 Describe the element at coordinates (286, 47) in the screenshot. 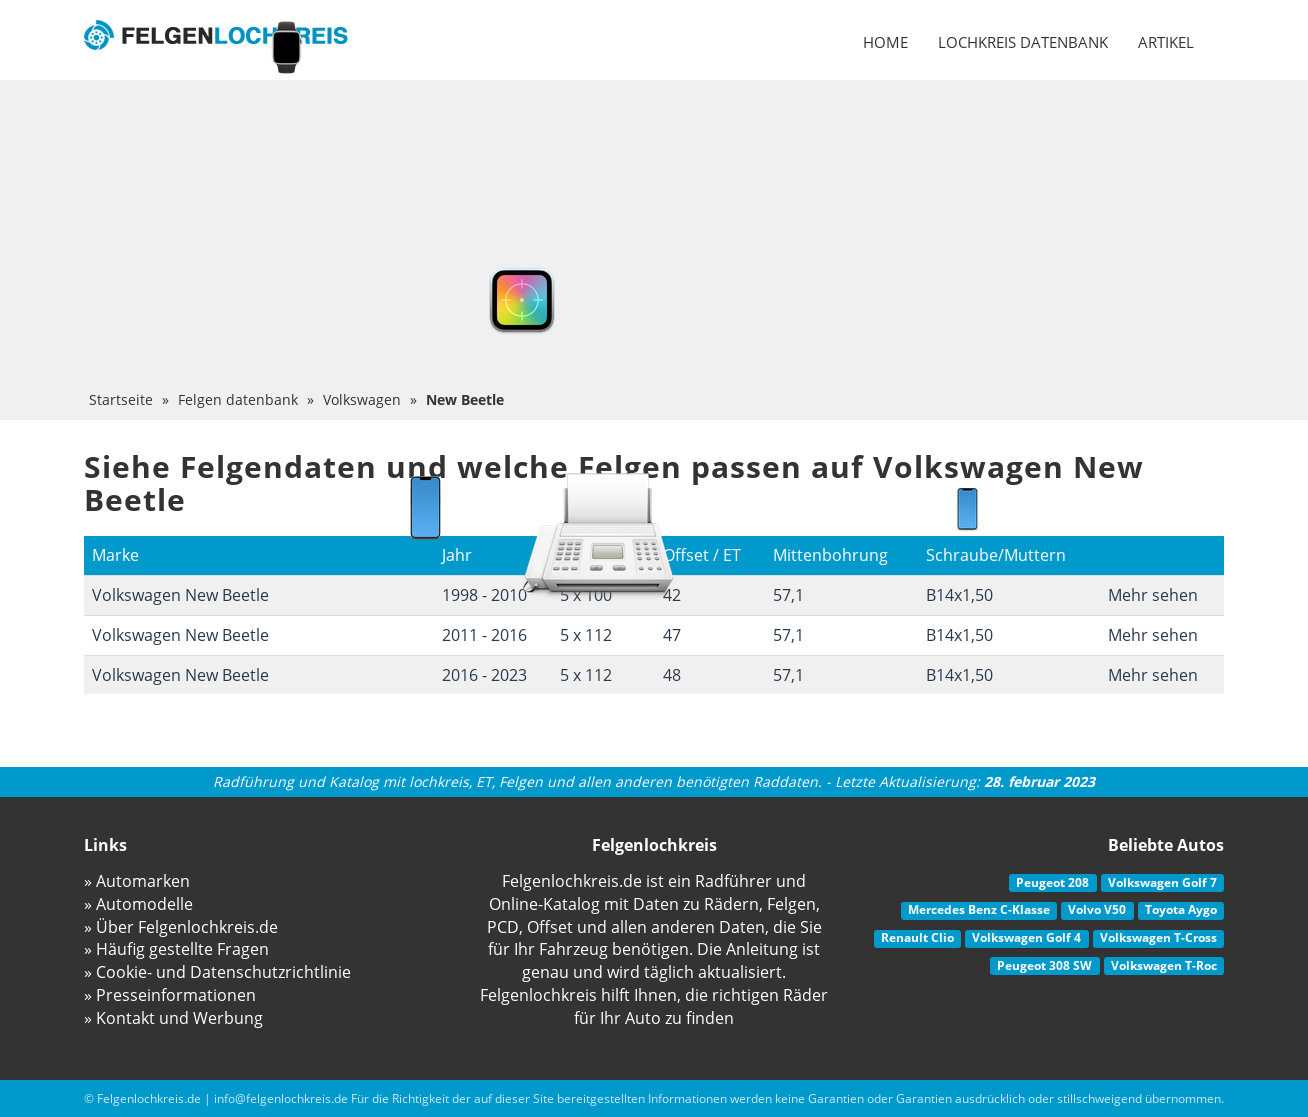

I see `manage your connected Apple Watch SE` at that location.